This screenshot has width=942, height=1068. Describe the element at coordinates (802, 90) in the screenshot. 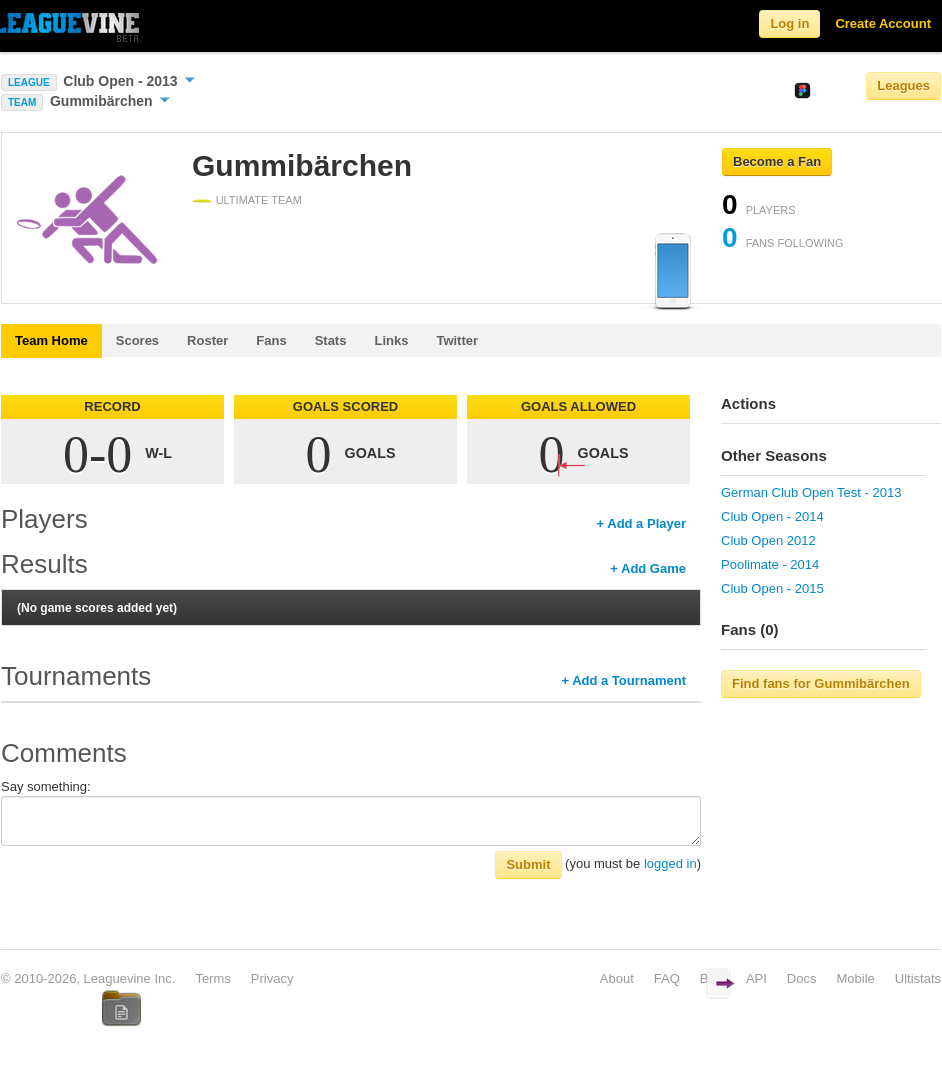

I see `open figma design application` at that location.